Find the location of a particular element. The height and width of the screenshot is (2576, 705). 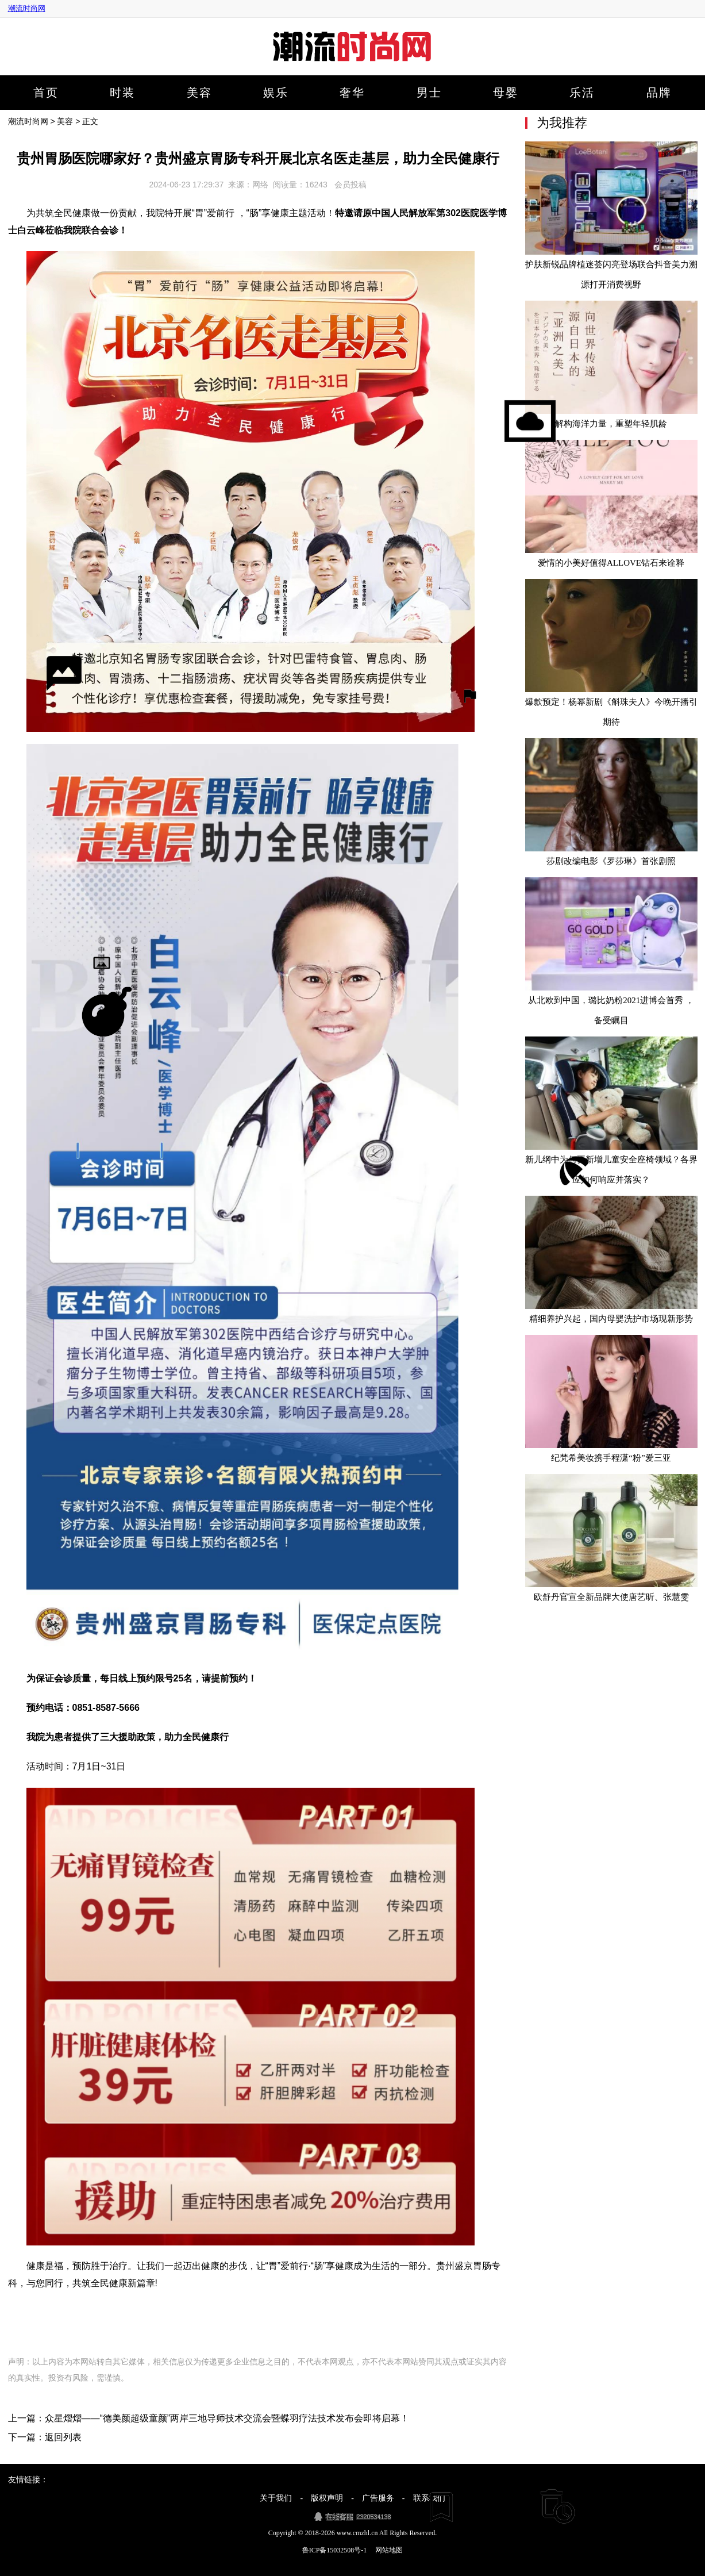

bookmark this item is located at coordinates (441, 2507).